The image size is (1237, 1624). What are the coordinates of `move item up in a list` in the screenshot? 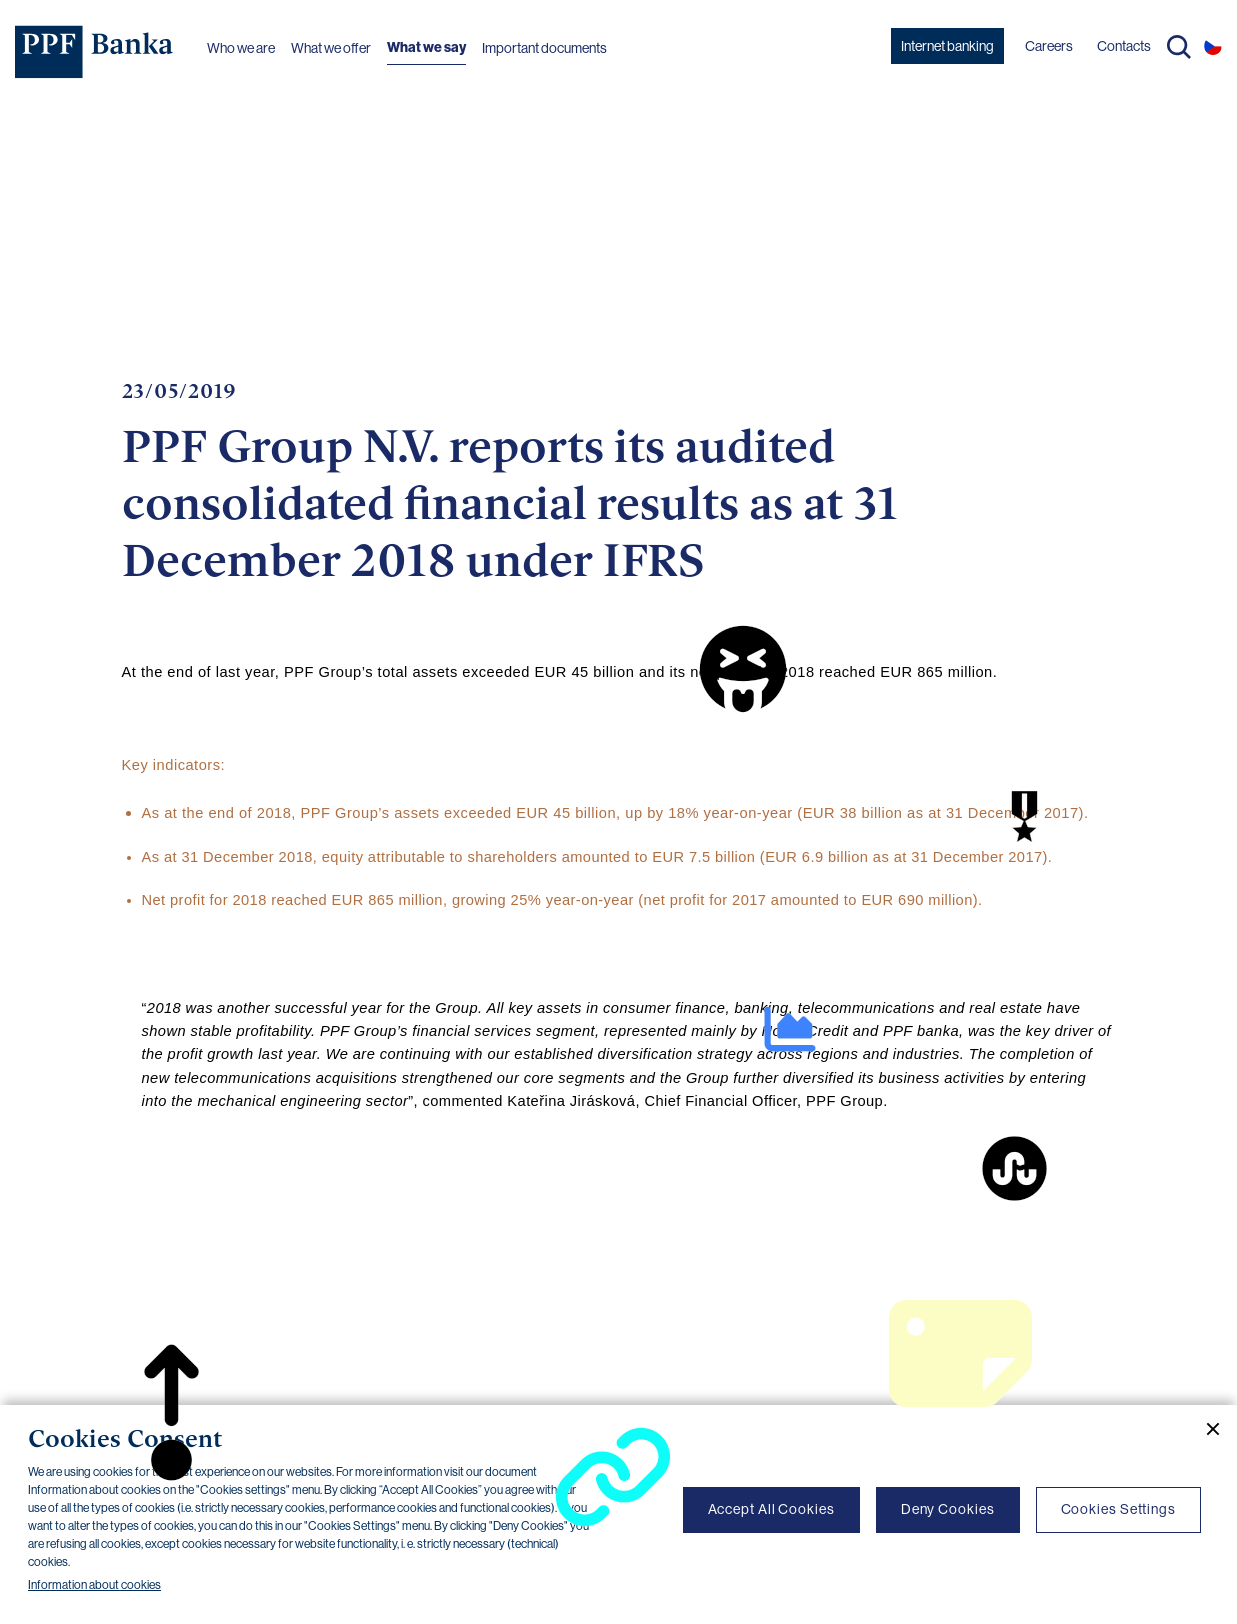 It's located at (171, 1412).